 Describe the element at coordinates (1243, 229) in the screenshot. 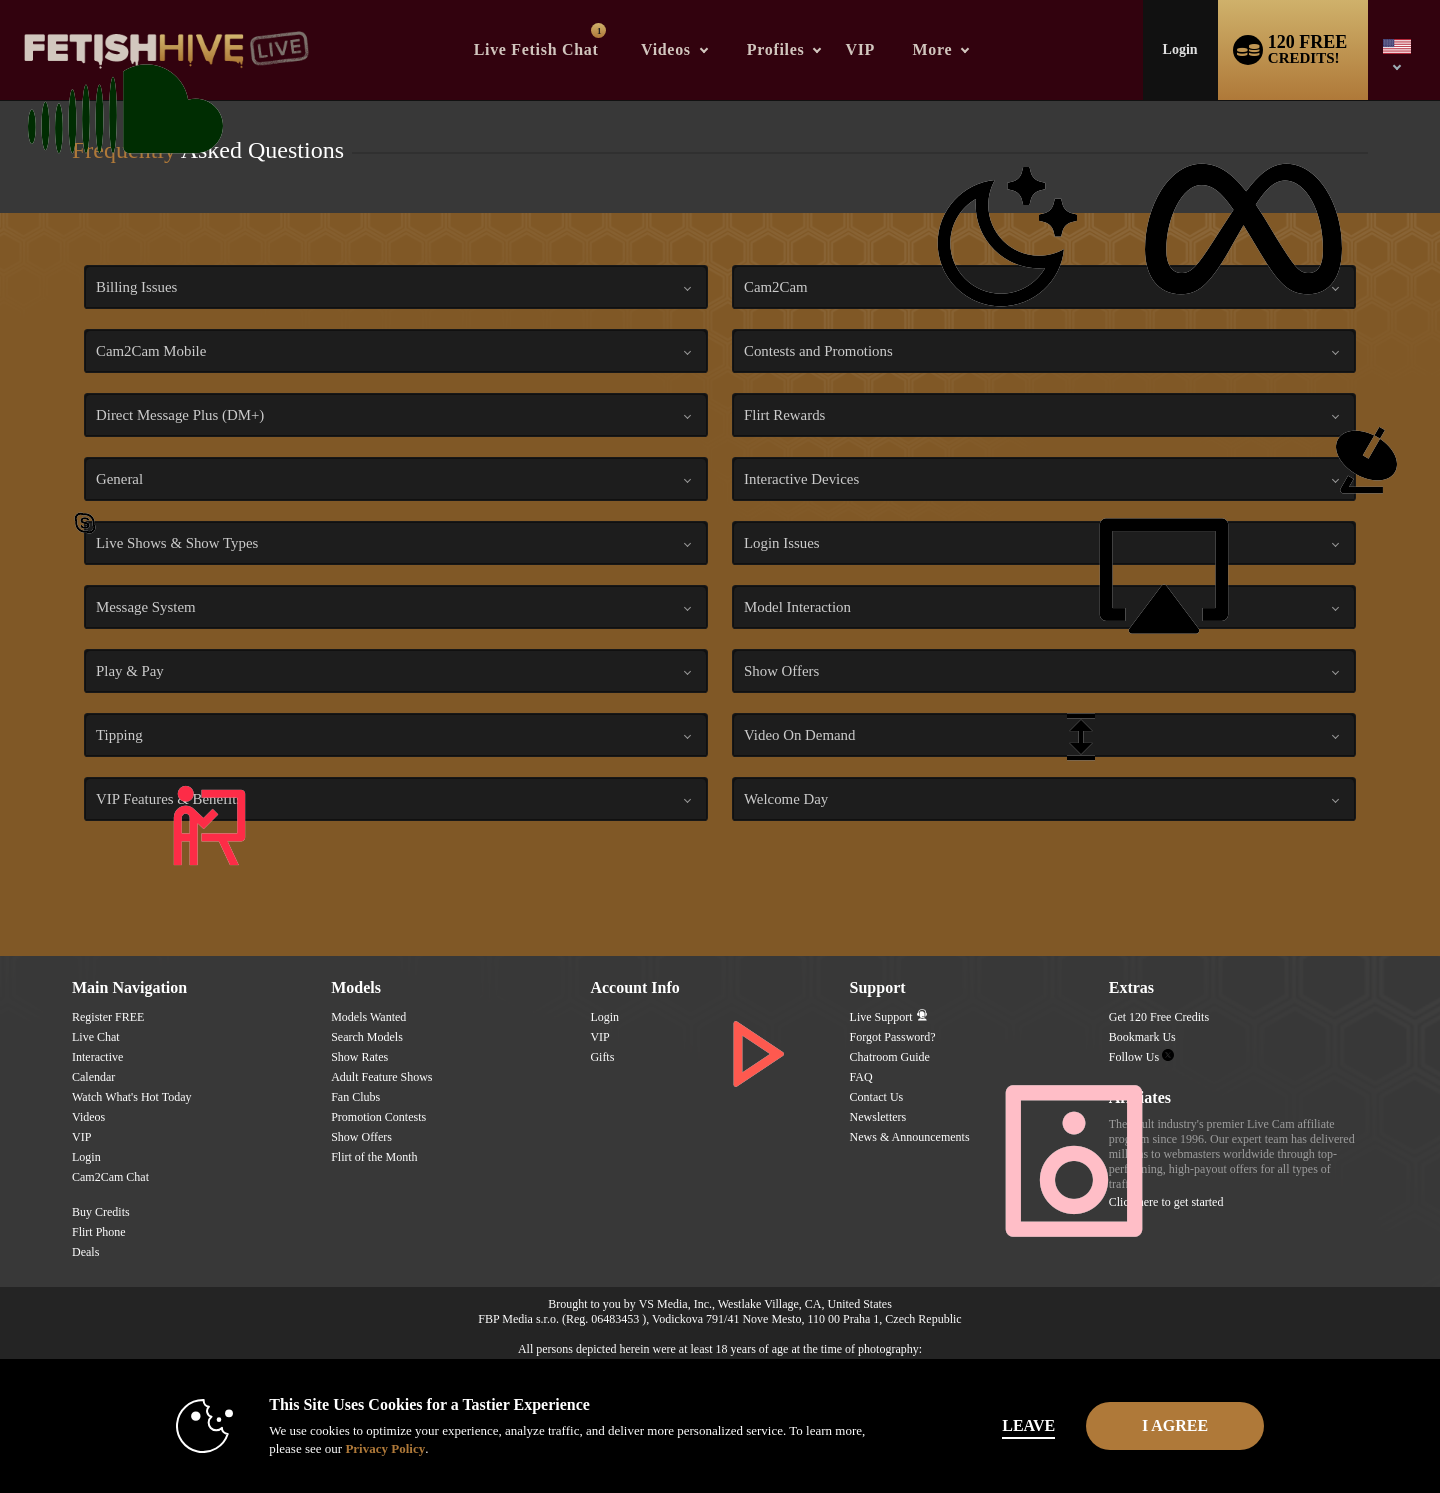

I see `meta company logo` at that location.